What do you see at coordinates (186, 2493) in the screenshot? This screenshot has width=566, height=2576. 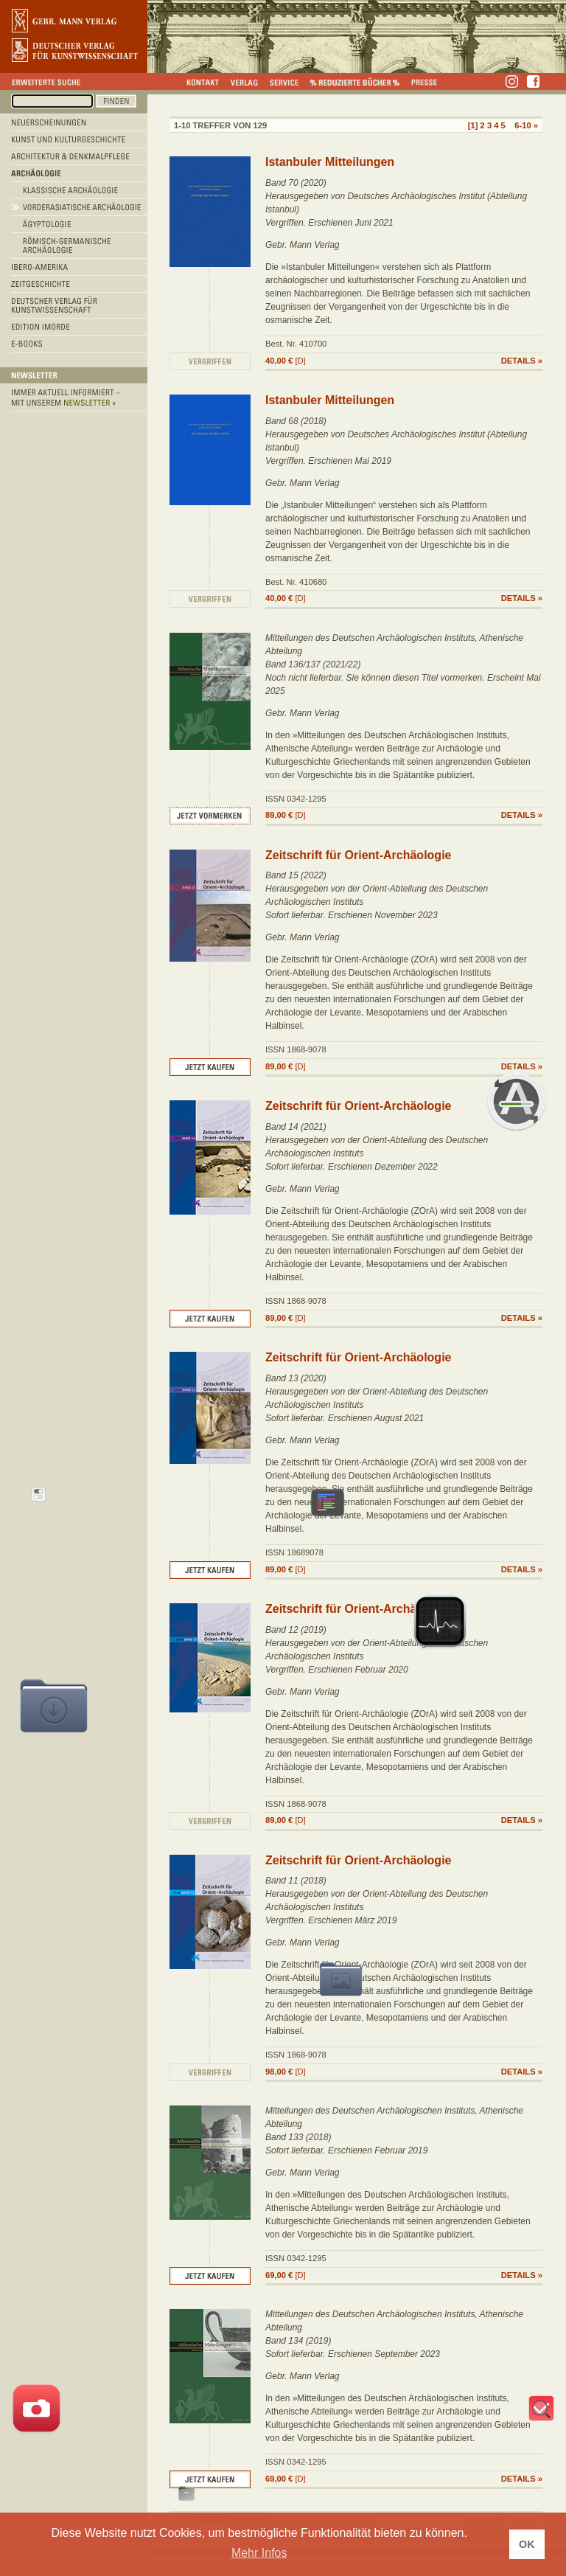 I see `open the file manager` at bounding box center [186, 2493].